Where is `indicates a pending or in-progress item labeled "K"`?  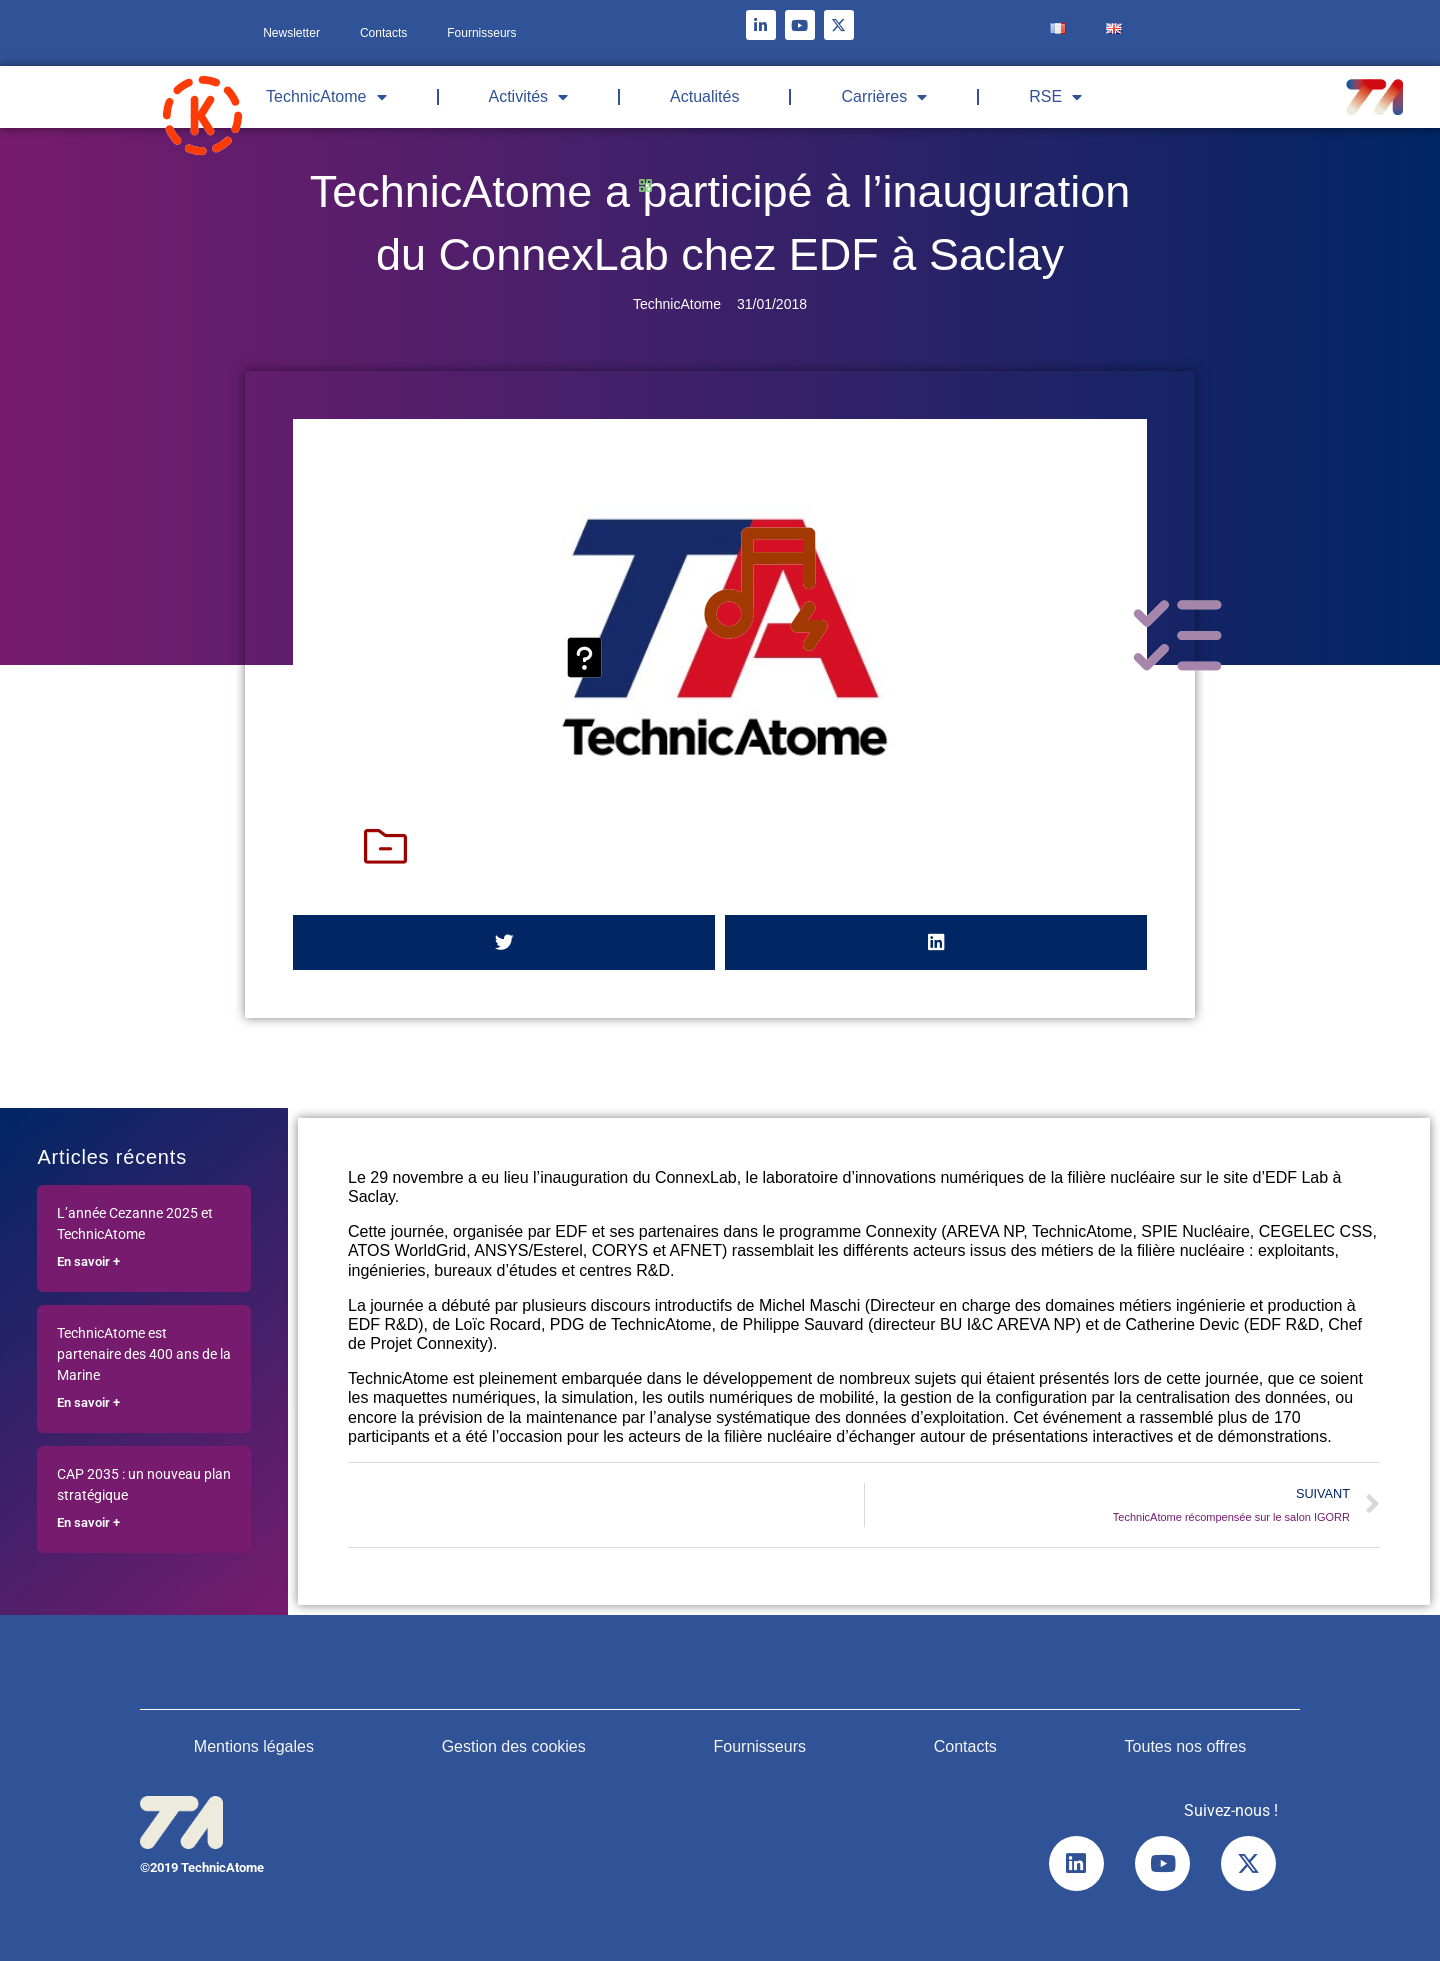 indicates a pending or in-progress item labeled "K" is located at coordinates (202, 115).